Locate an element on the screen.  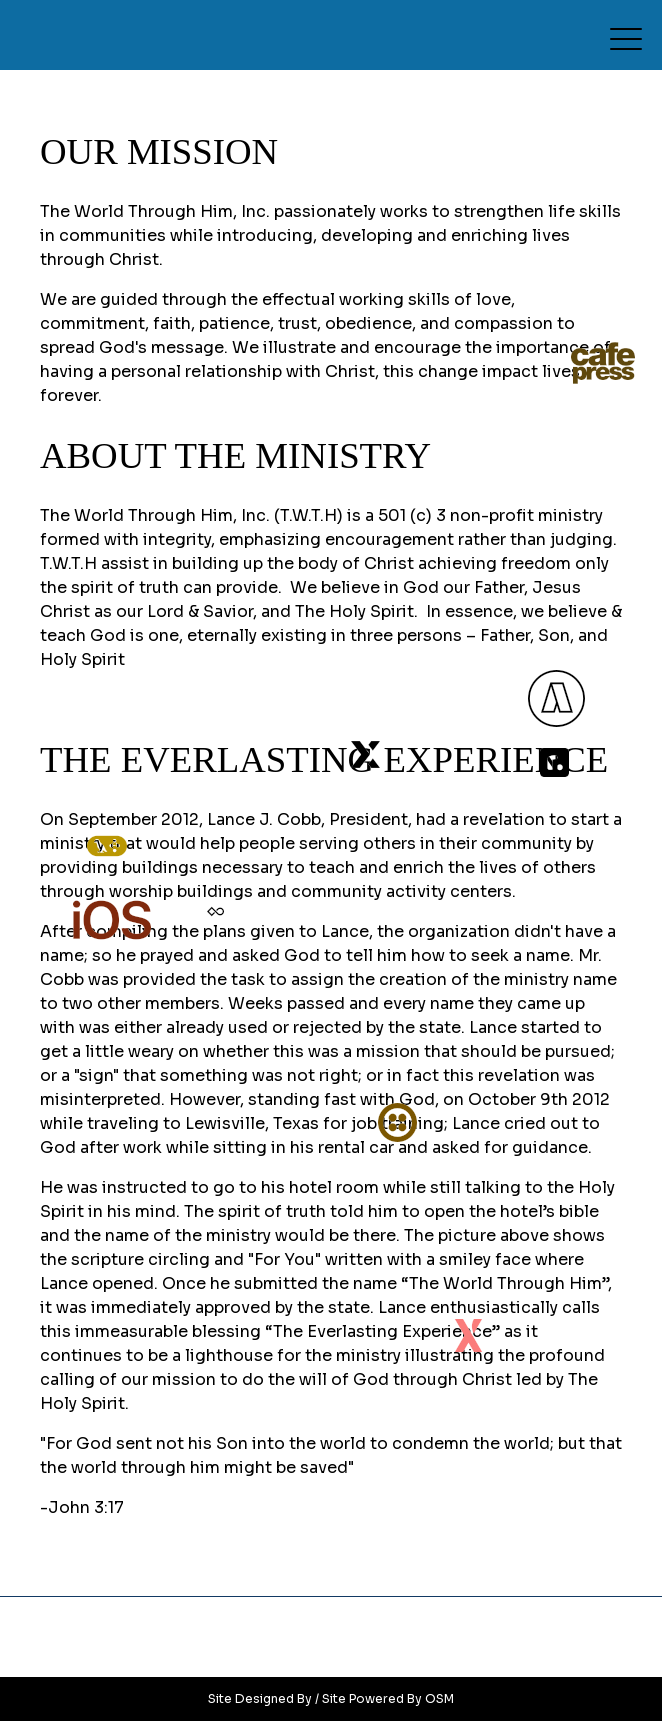
twilio logo - cloud communications platform is located at coordinates (397, 1122).